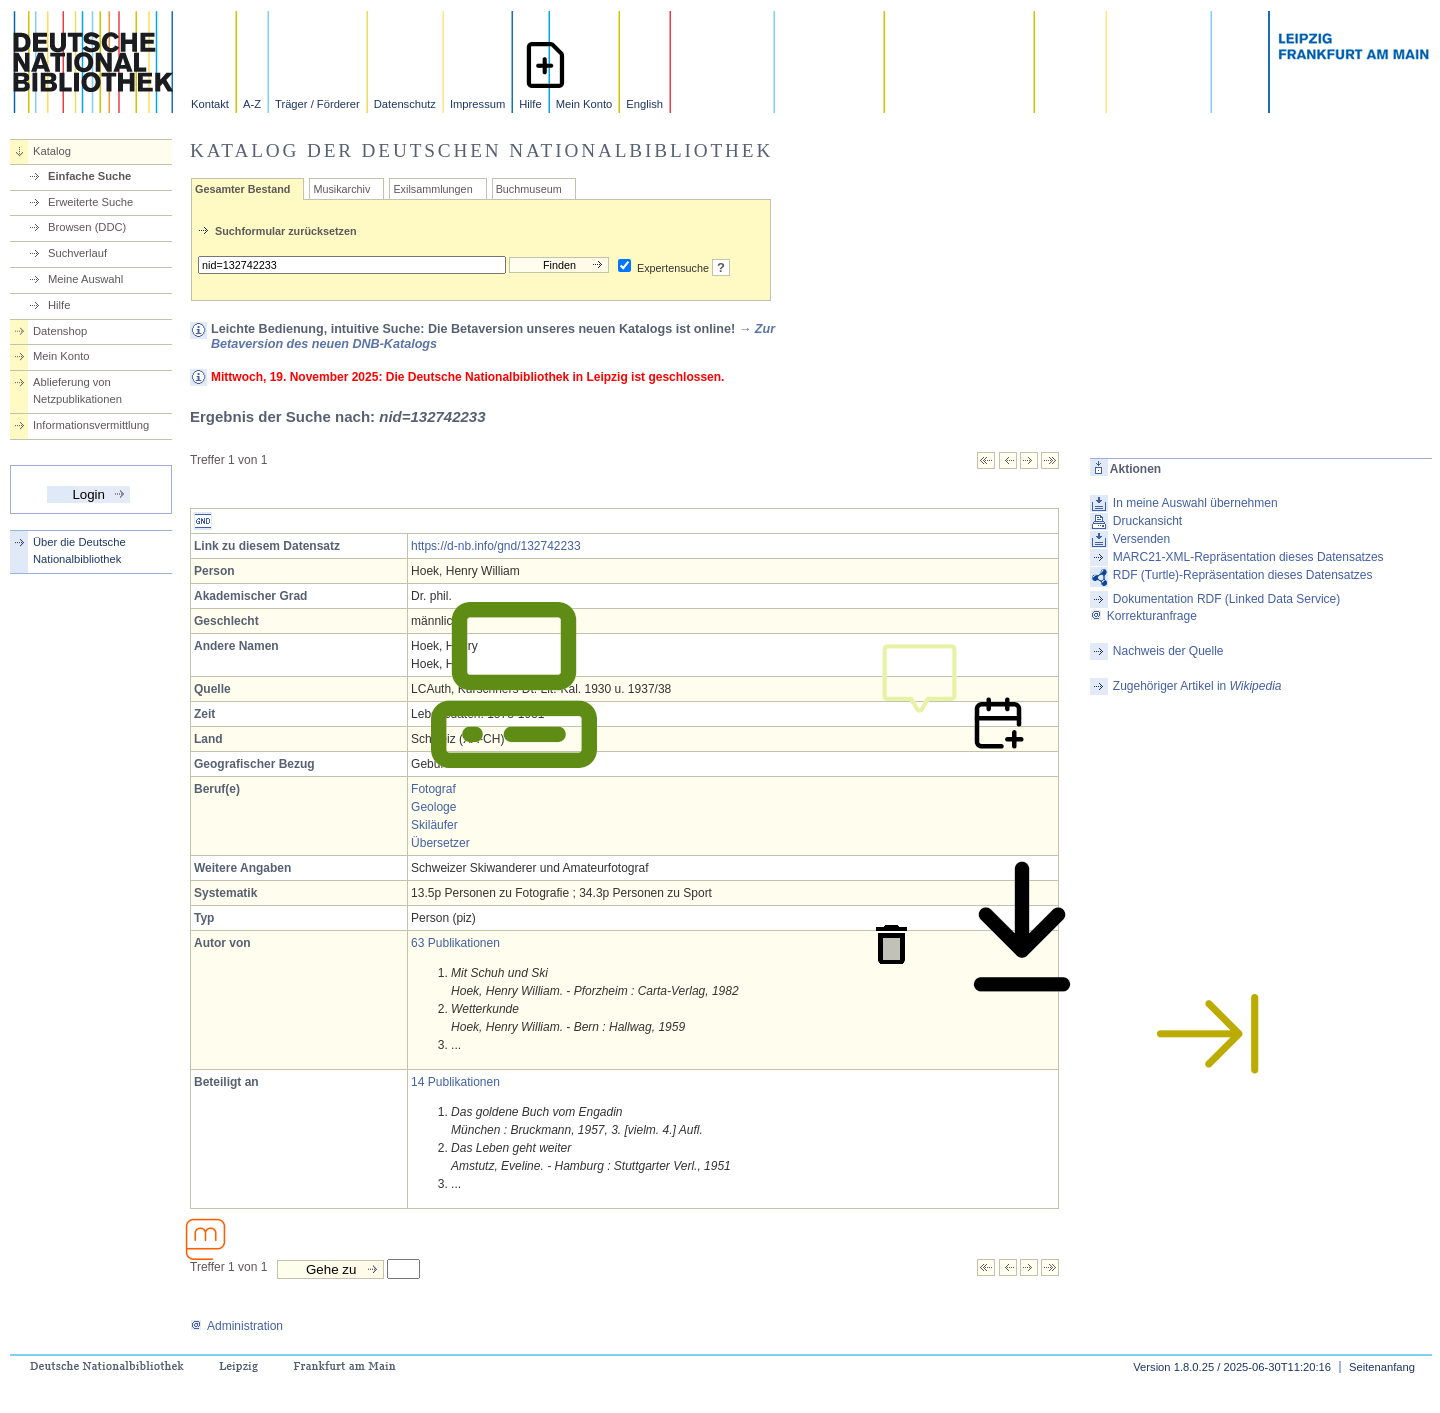 The image size is (1440, 1413). Describe the element at coordinates (1210, 1035) in the screenshot. I see `move content to the next tab stop` at that location.